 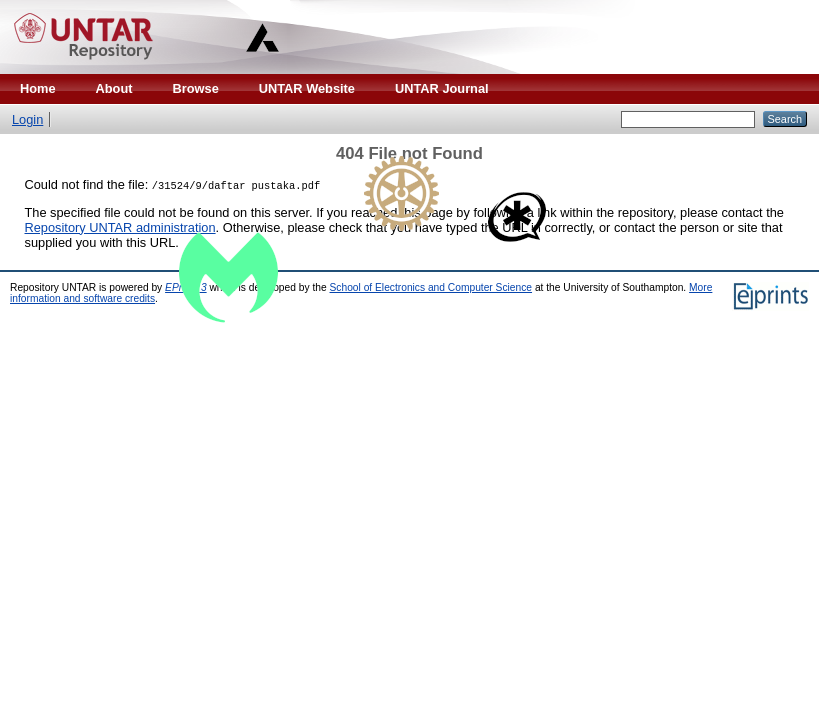 What do you see at coordinates (262, 37) in the screenshot?
I see `axis bank app or service` at bounding box center [262, 37].